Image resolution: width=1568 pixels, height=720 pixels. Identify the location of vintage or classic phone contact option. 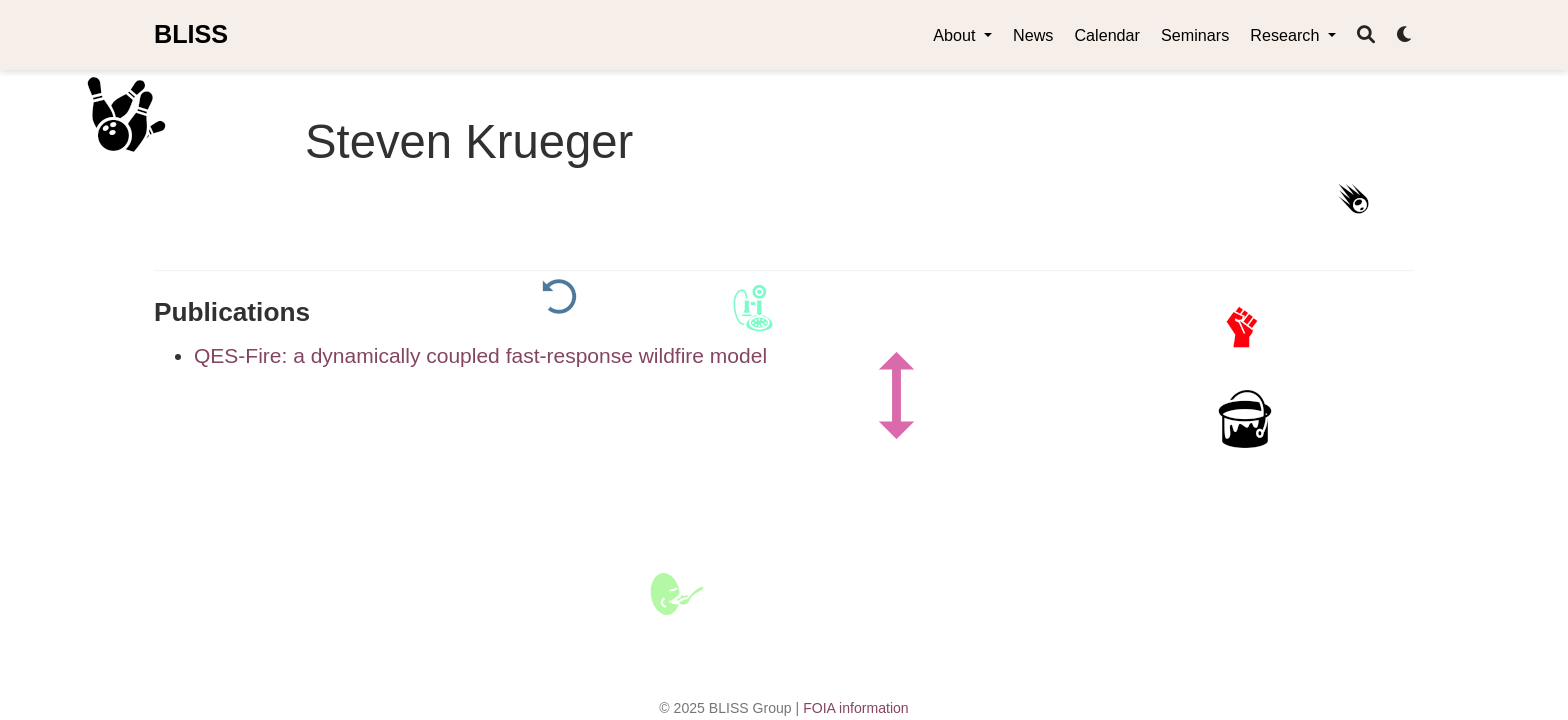
(753, 308).